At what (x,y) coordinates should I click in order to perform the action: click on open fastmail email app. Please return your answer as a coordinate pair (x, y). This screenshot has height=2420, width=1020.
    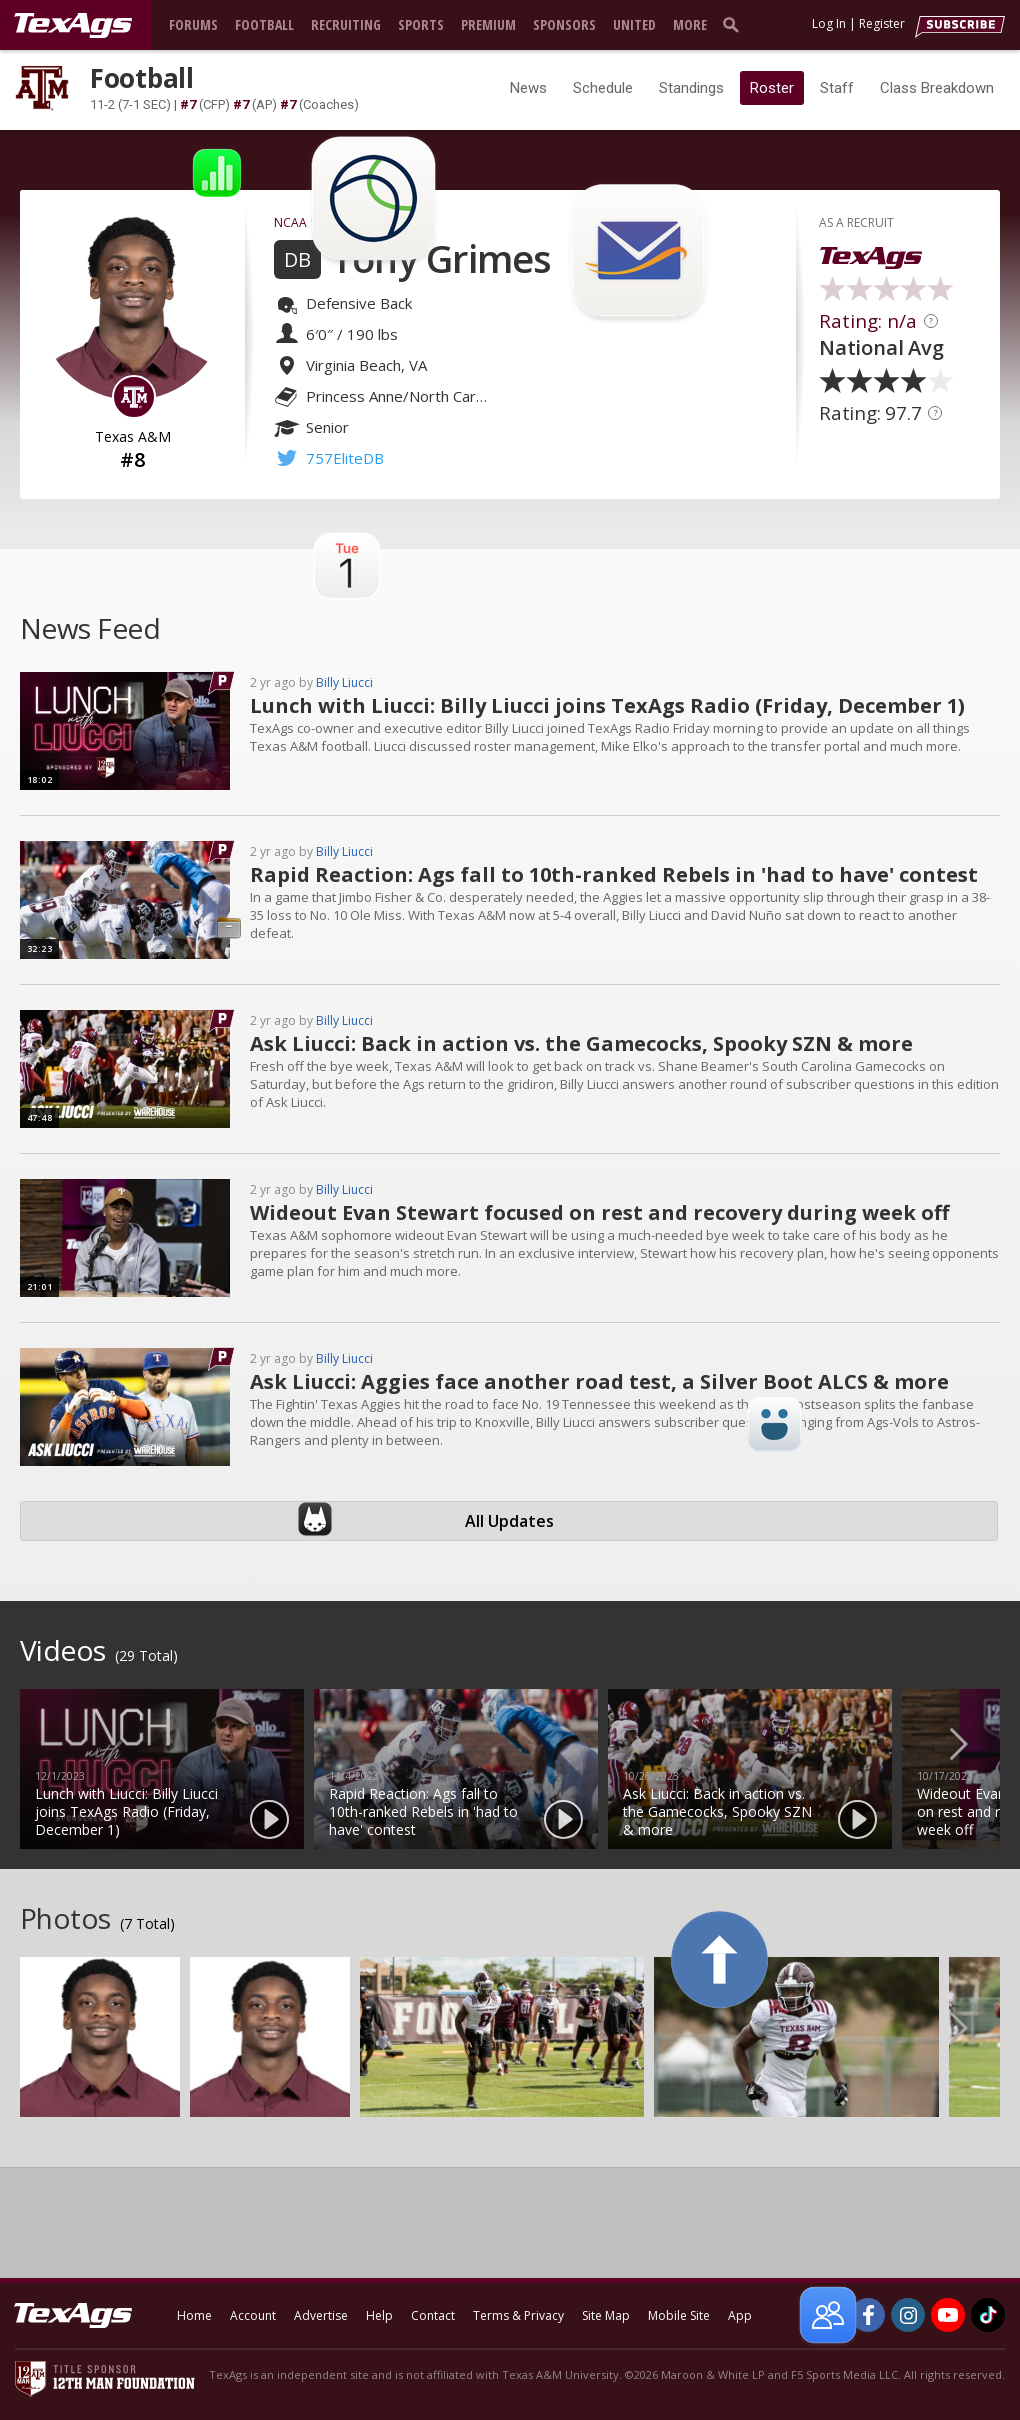
    Looking at the image, I should click on (638, 250).